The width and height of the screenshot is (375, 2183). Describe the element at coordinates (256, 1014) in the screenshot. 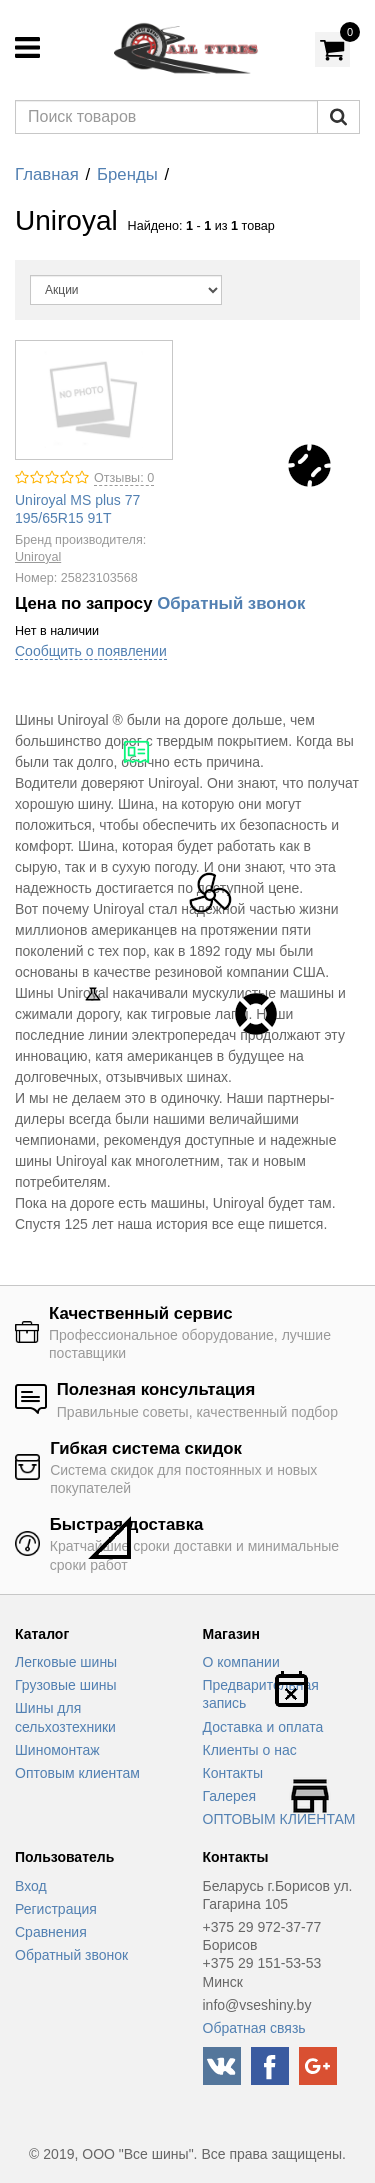

I see `access help or support center` at that location.